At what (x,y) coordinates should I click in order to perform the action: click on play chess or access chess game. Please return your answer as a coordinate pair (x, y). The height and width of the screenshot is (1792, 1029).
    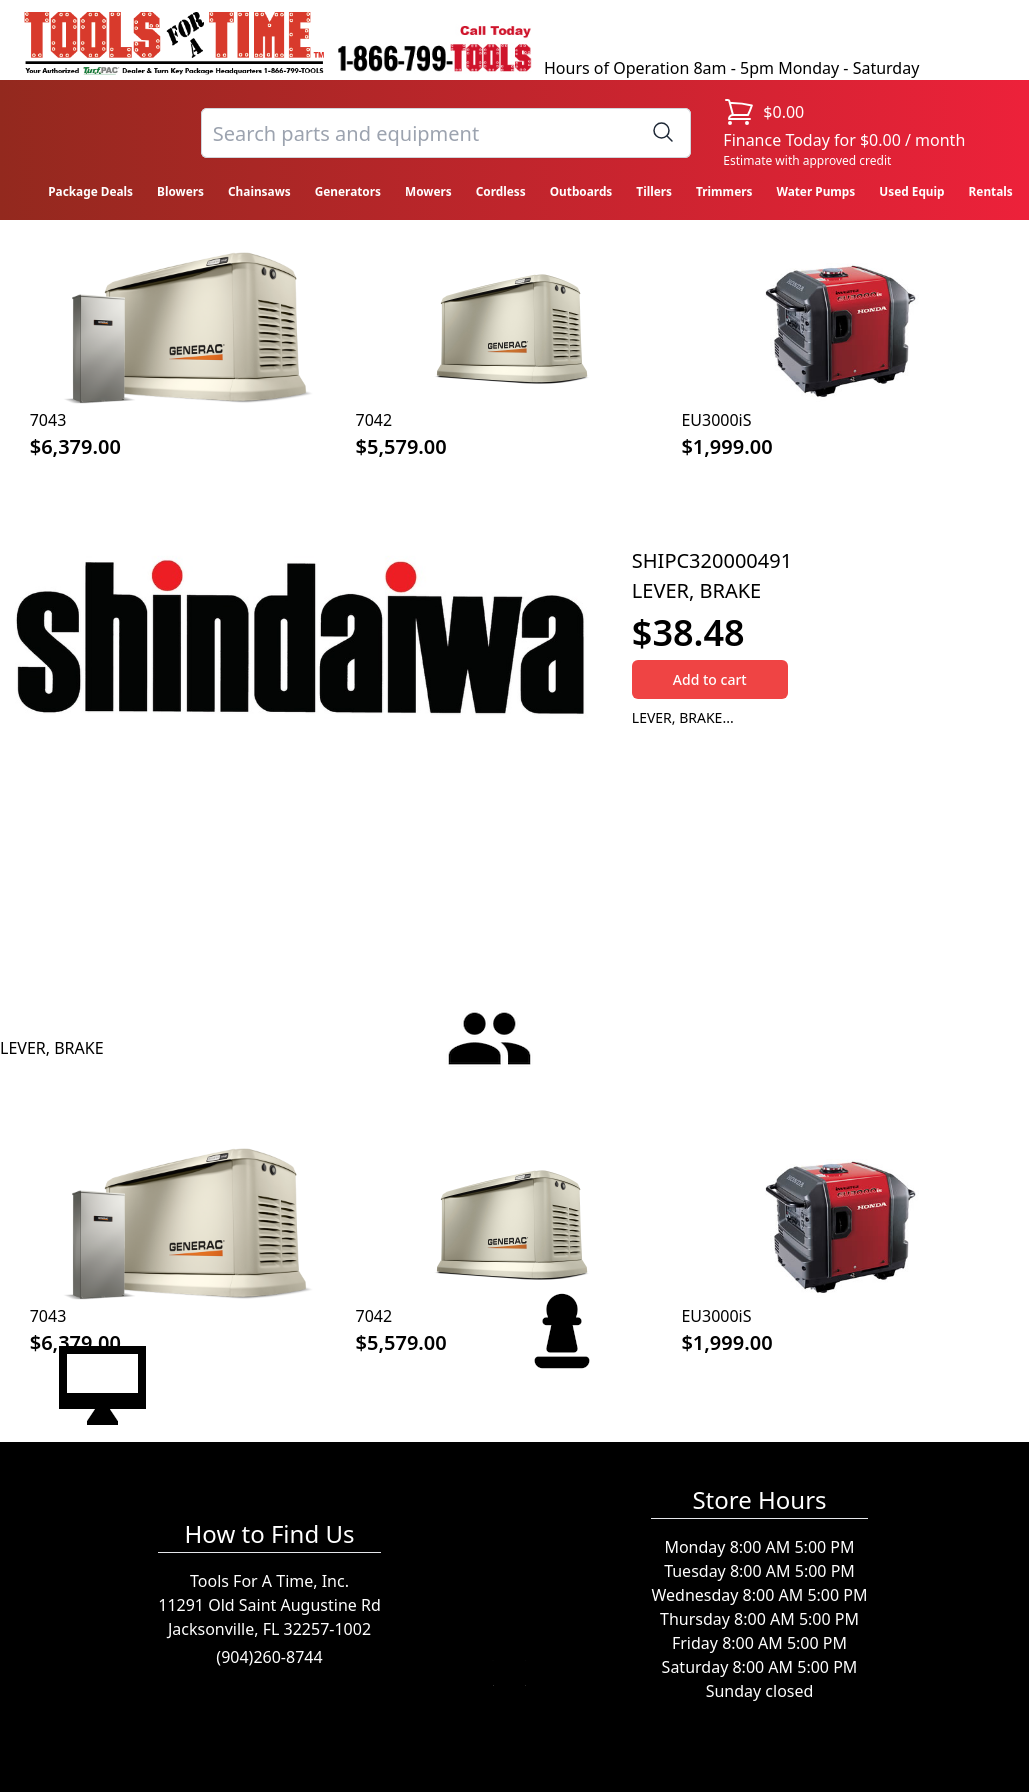
    Looking at the image, I should click on (562, 1333).